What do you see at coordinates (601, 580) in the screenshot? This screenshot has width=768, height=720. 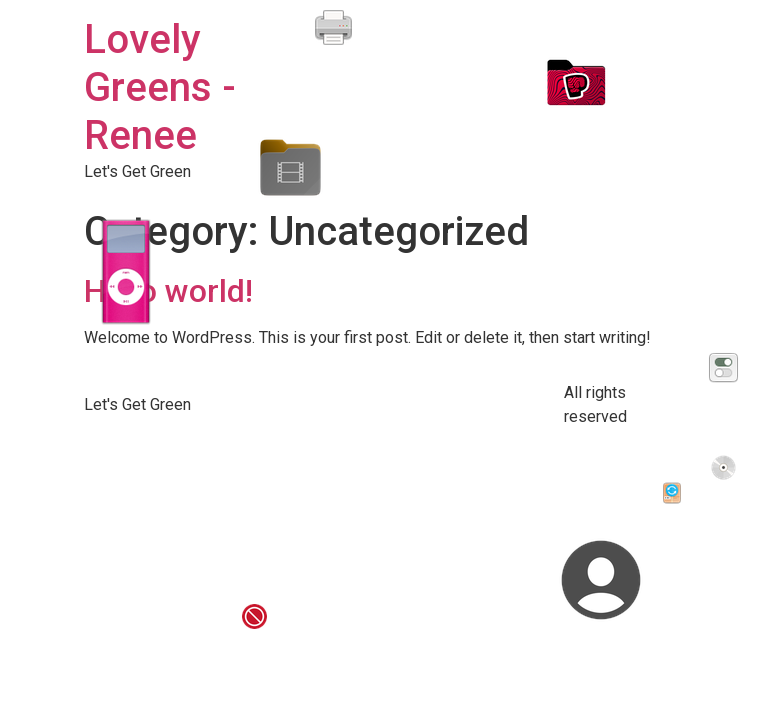 I see `view your user profile` at bounding box center [601, 580].